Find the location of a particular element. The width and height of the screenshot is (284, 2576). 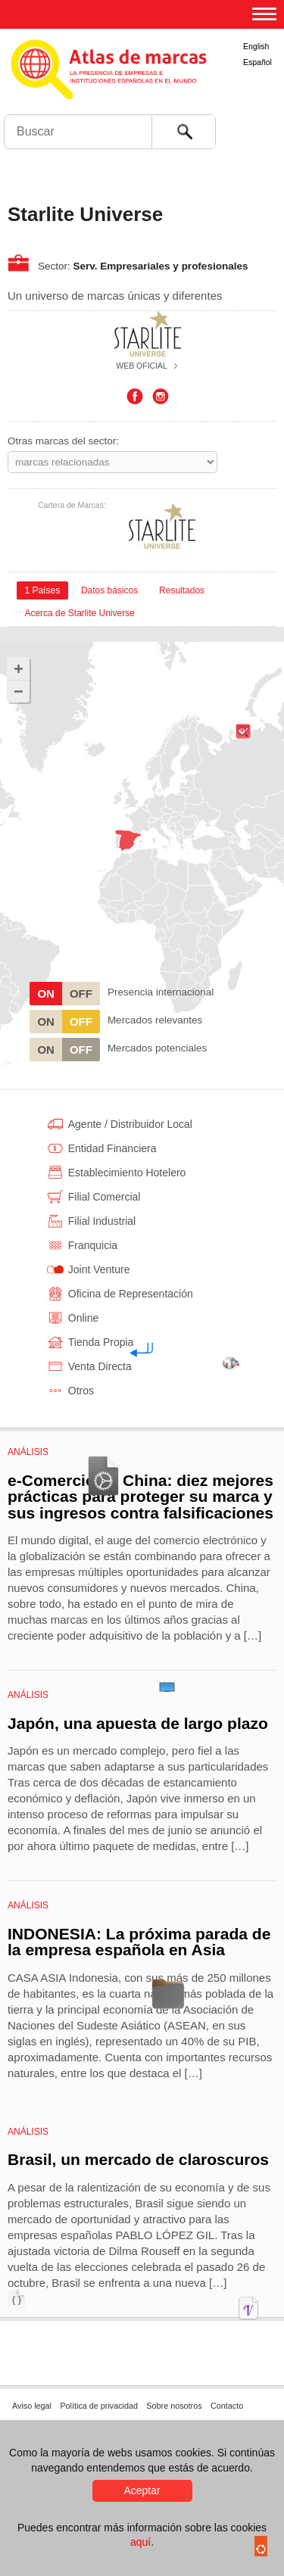

indicates a Vala programming language source file is located at coordinates (248, 2308).